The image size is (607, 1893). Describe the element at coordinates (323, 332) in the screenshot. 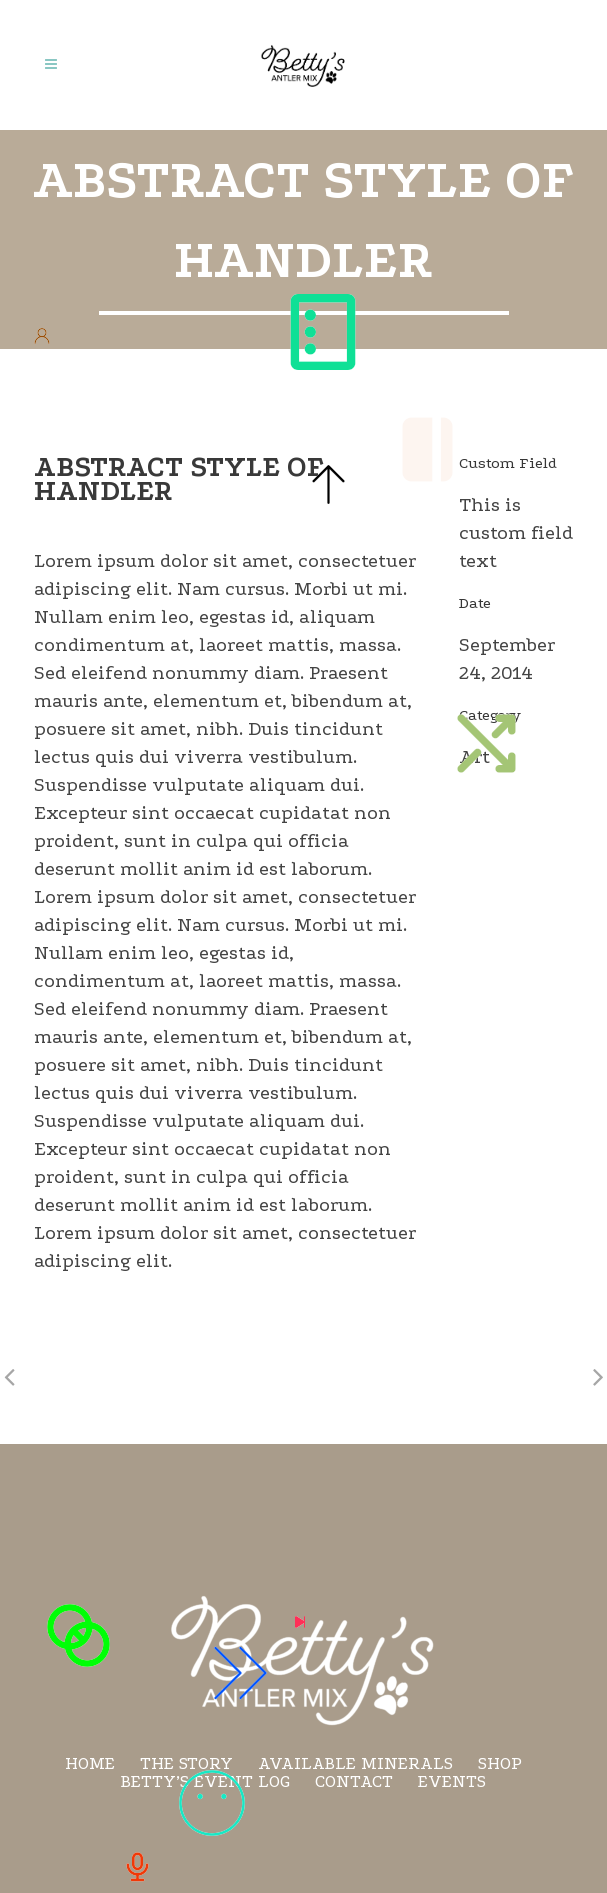

I see `view or open film script` at that location.